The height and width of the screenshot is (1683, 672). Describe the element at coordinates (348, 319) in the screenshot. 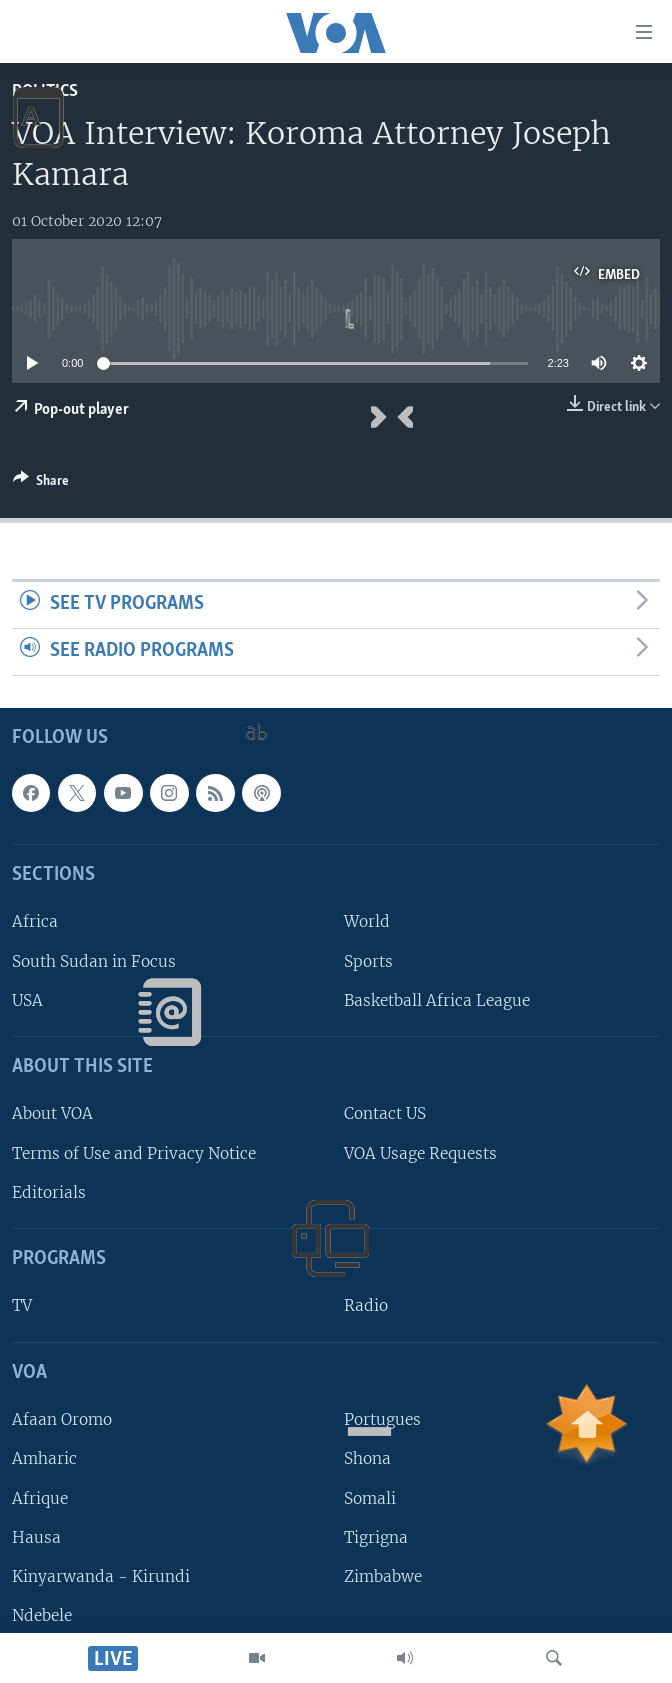

I see `indicates battery not detected or missing` at that location.